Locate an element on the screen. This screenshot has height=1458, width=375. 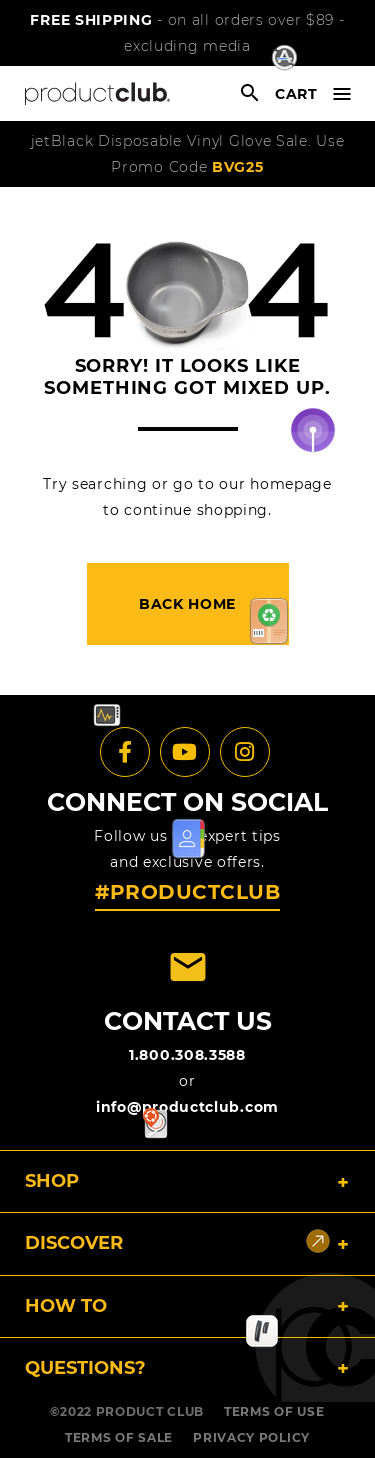
indicates a symbolic link or shortcut to another file is located at coordinates (318, 1241).